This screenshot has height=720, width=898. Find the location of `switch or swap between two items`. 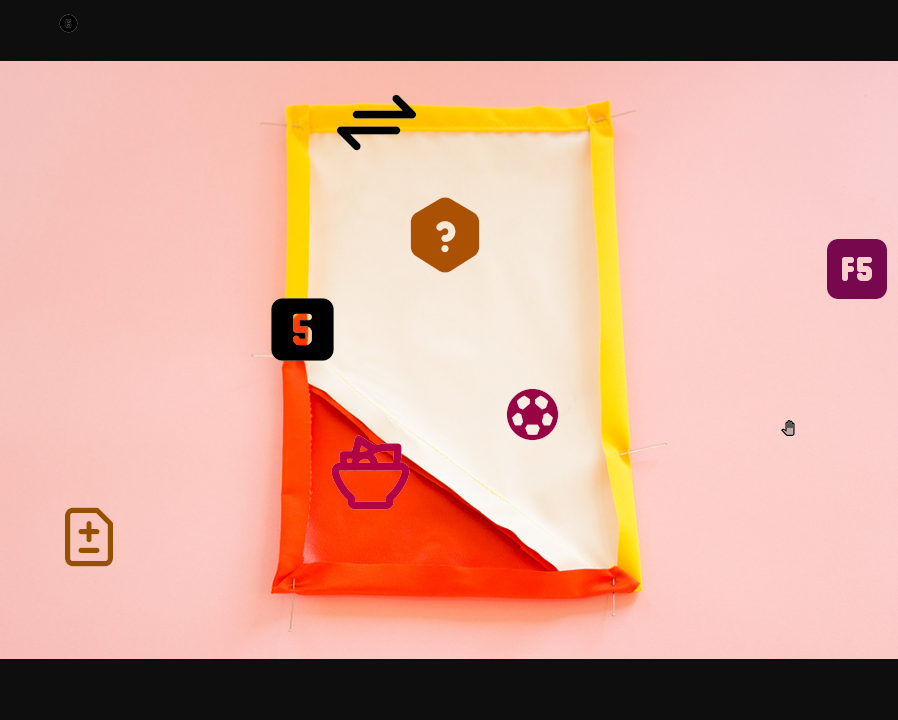

switch or swap between two items is located at coordinates (376, 122).